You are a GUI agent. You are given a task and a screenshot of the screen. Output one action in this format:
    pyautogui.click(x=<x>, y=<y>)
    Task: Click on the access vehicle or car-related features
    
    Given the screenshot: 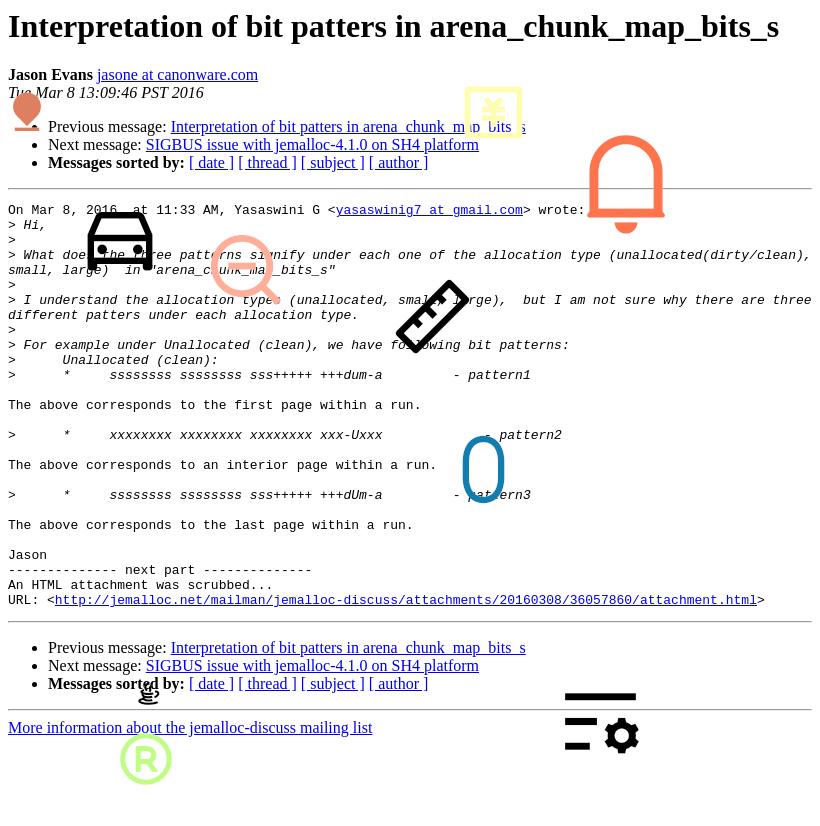 What is the action you would take?
    pyautogui.click(x=120, y=238)
    